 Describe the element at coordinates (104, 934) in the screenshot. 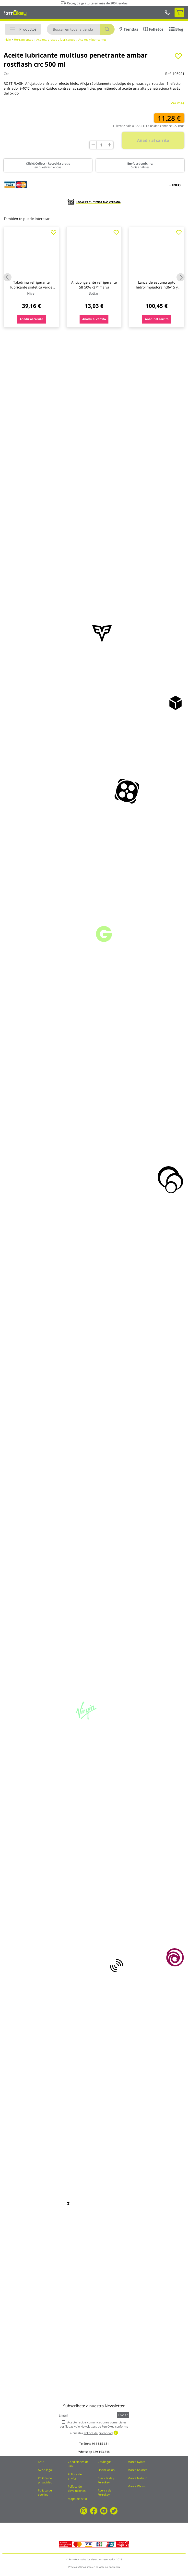

I see `open the Groupon app` at that location.